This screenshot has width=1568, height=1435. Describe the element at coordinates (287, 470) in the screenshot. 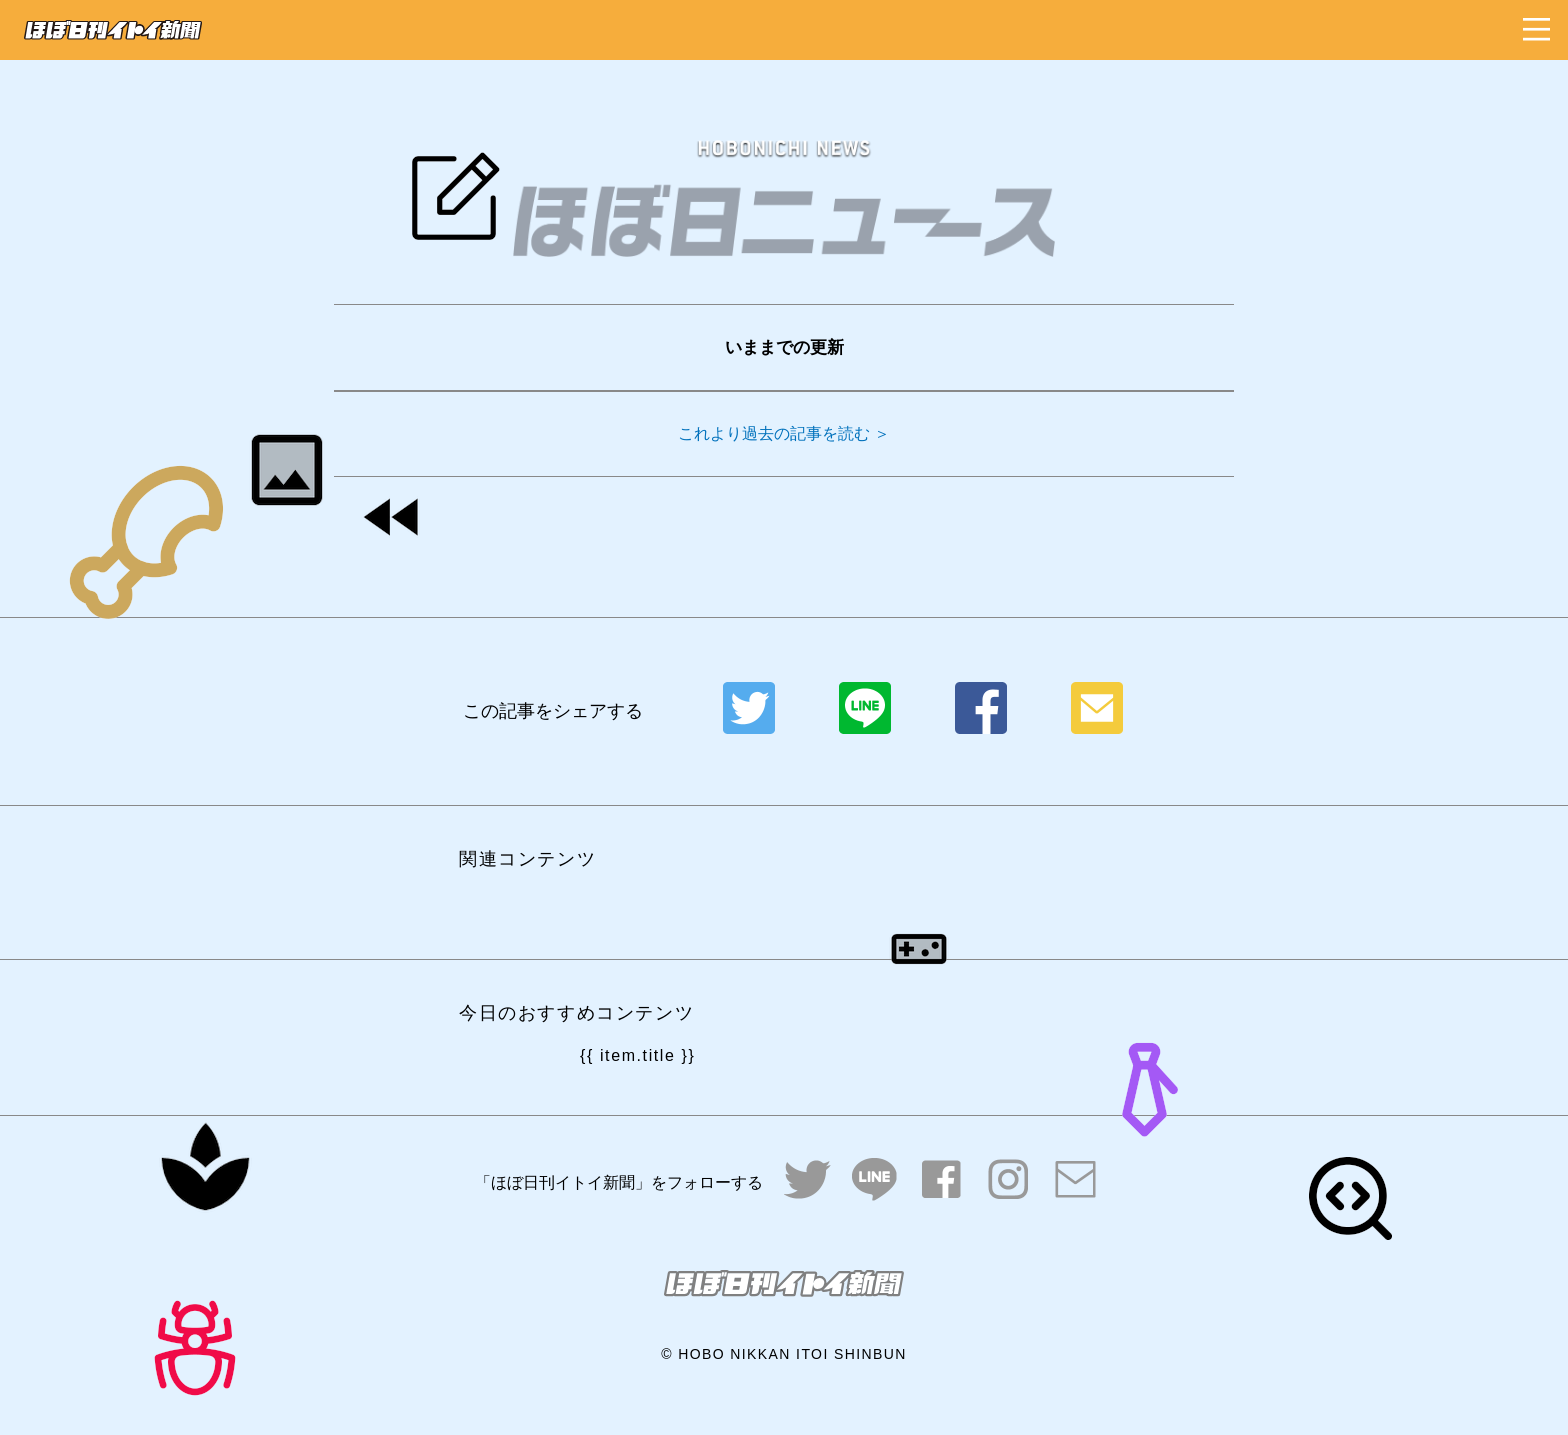

I see `view photos or images` at that location.